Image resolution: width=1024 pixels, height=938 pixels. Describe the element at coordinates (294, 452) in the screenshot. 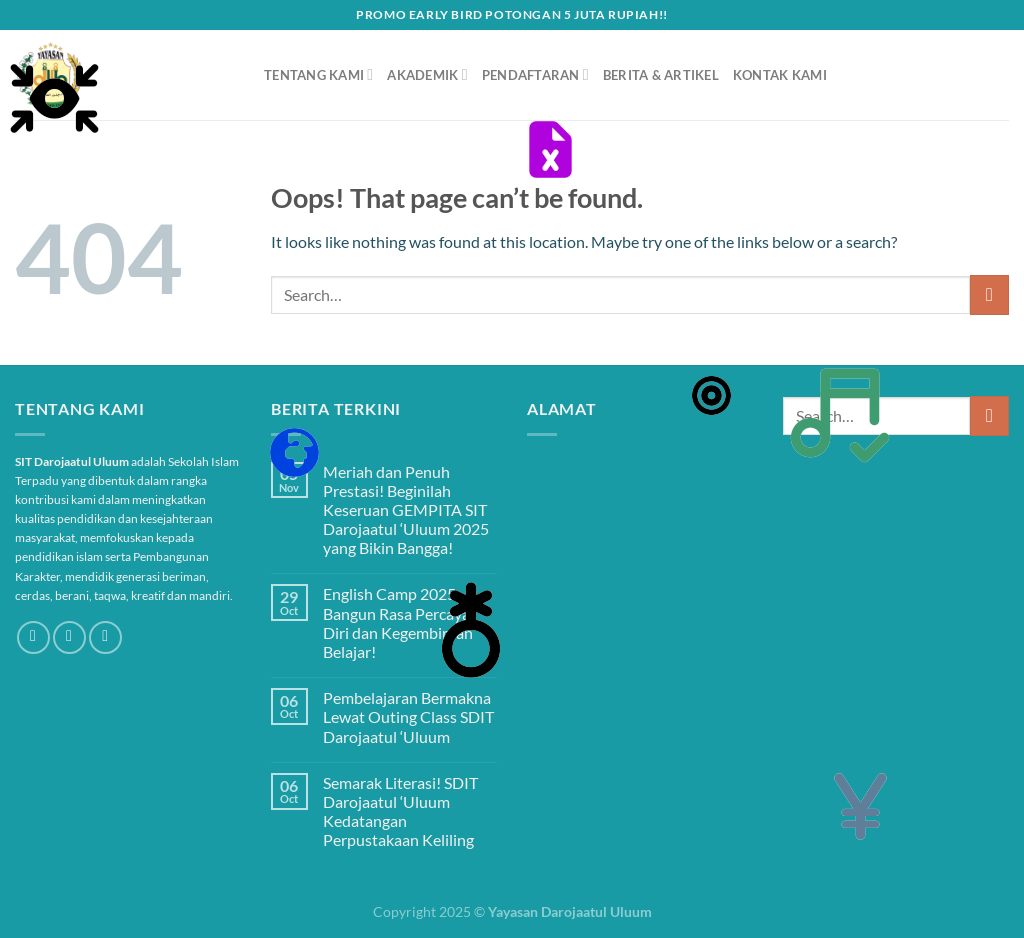

I see `select africa region or language` at that location.